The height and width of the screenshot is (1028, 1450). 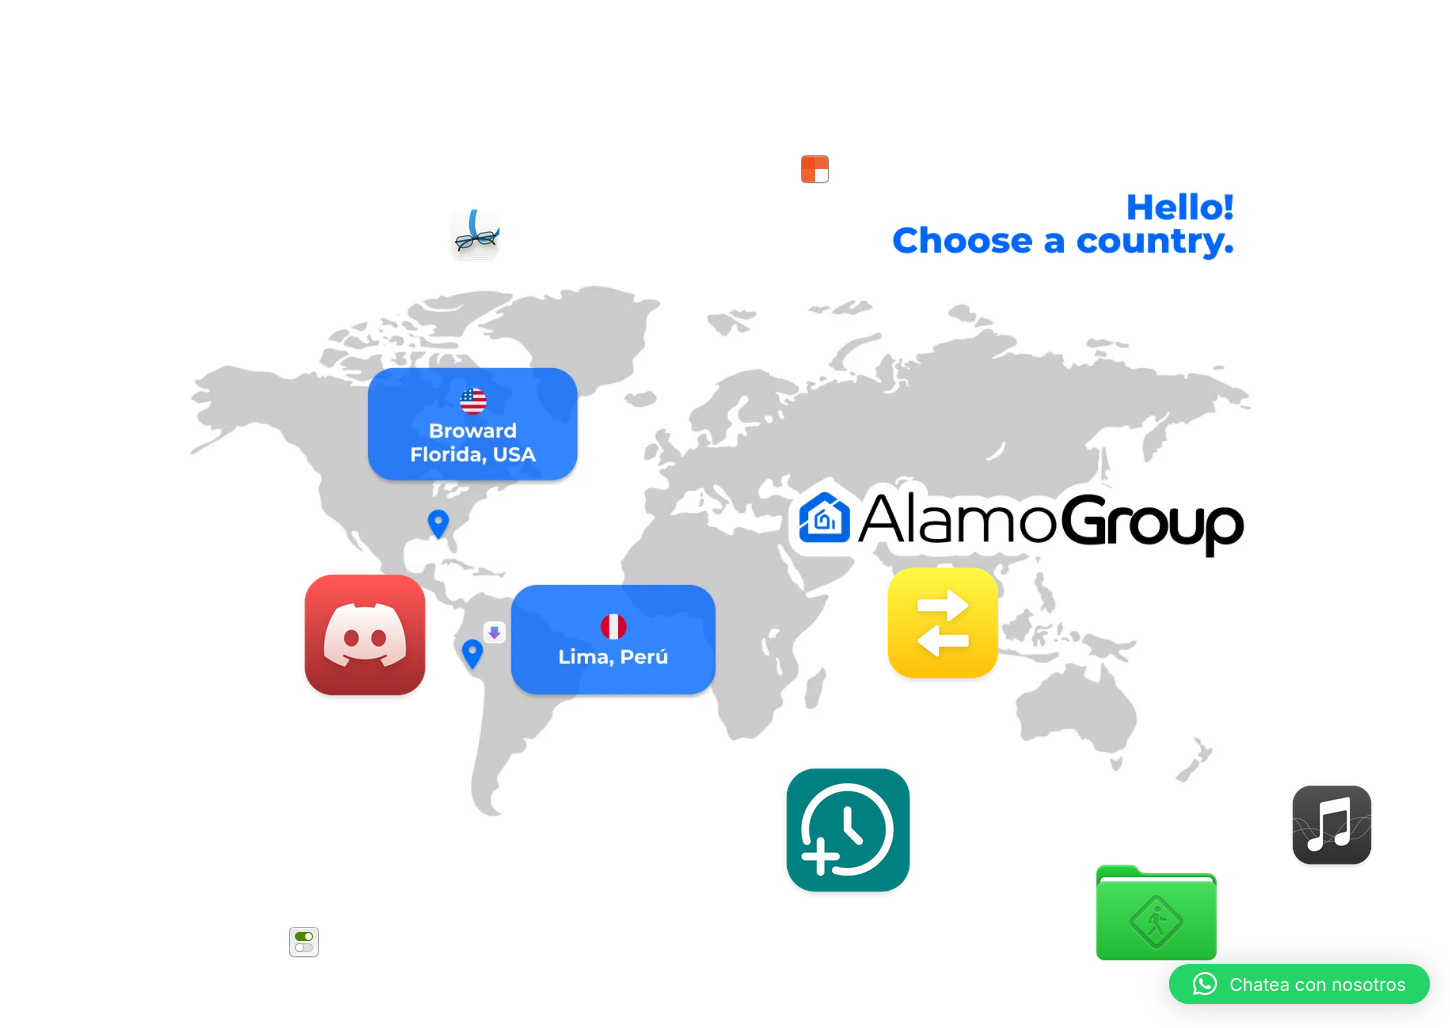 What do you see at coordinates (1332, 825) in the screenshot?
I see `open audacious music player` at bounding box center [1332, 825].